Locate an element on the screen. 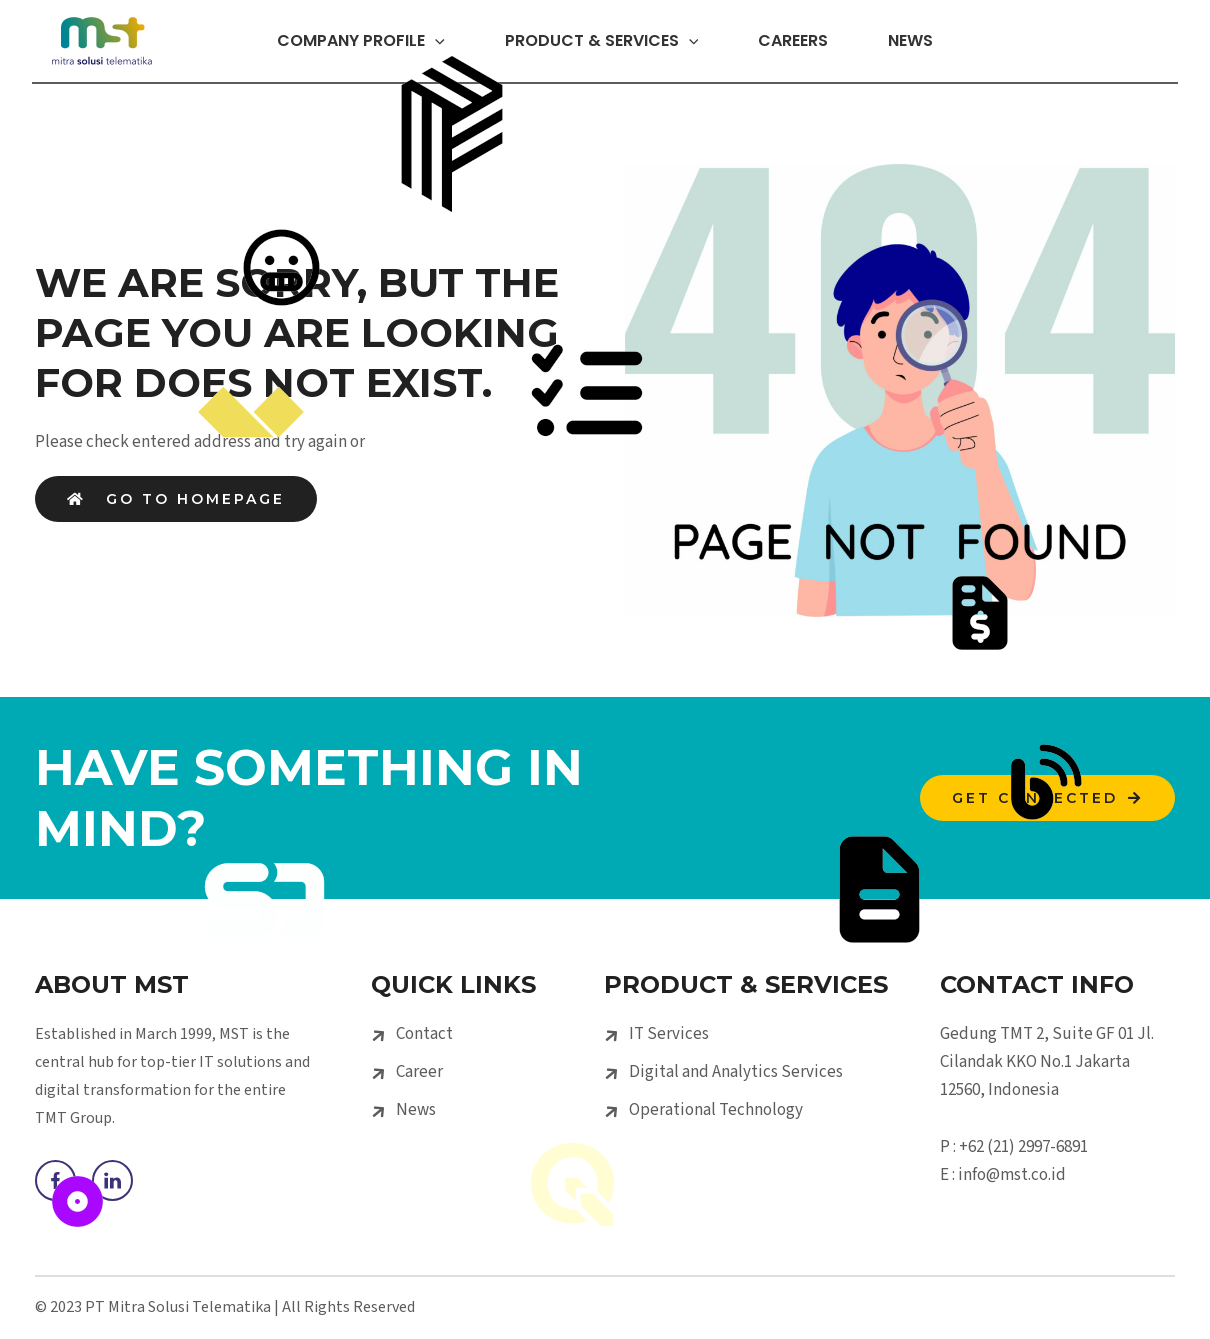 The height and width of the screenshot is (1339, 1210). link to Pusher real-time messaging services is located at coordinates (452, 134).